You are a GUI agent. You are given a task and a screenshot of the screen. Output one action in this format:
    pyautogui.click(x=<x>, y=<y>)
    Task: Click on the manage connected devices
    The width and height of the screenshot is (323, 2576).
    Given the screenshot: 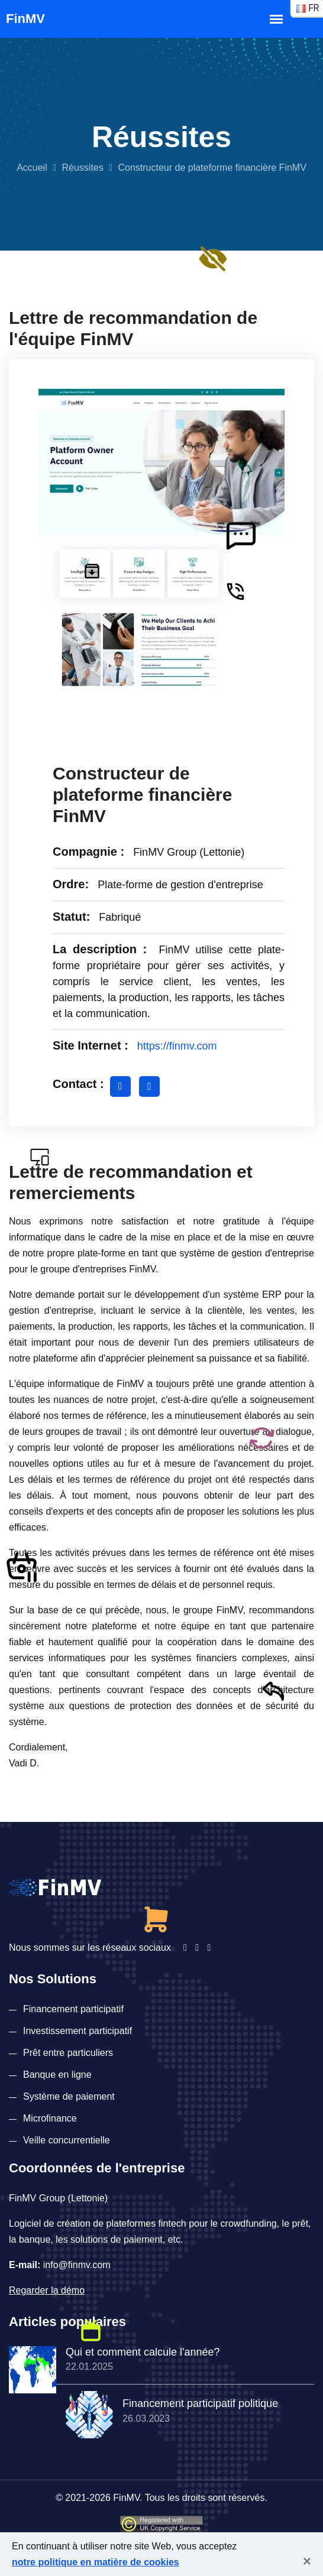 What is the action you would take?
    pyautogui.click(x=40, y=1157)
    